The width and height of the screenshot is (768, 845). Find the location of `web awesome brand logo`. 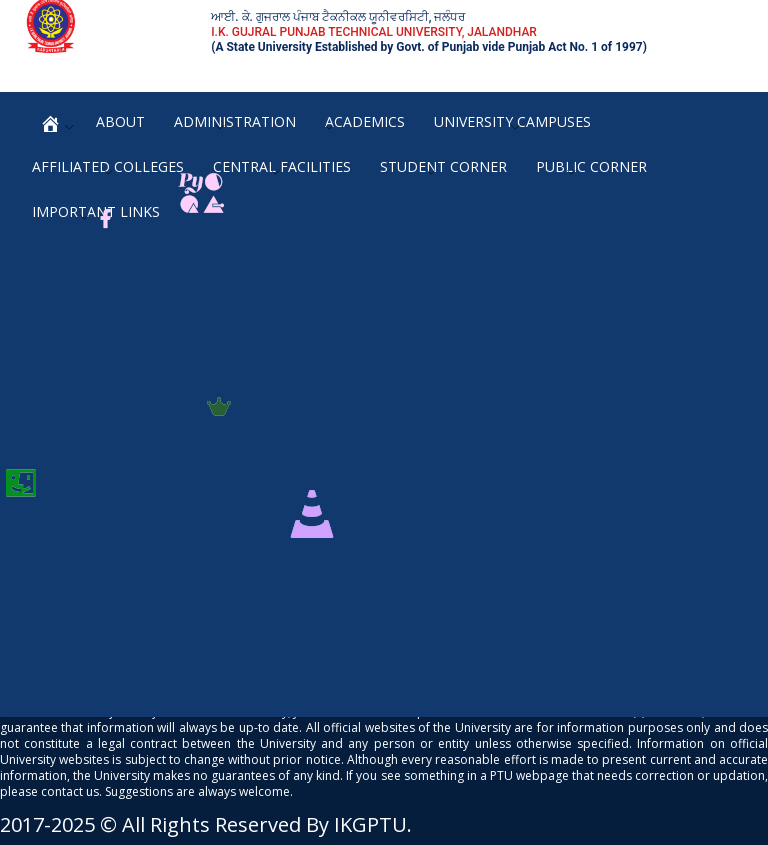

web awesome brand logo is located at coordinates (219, 407).